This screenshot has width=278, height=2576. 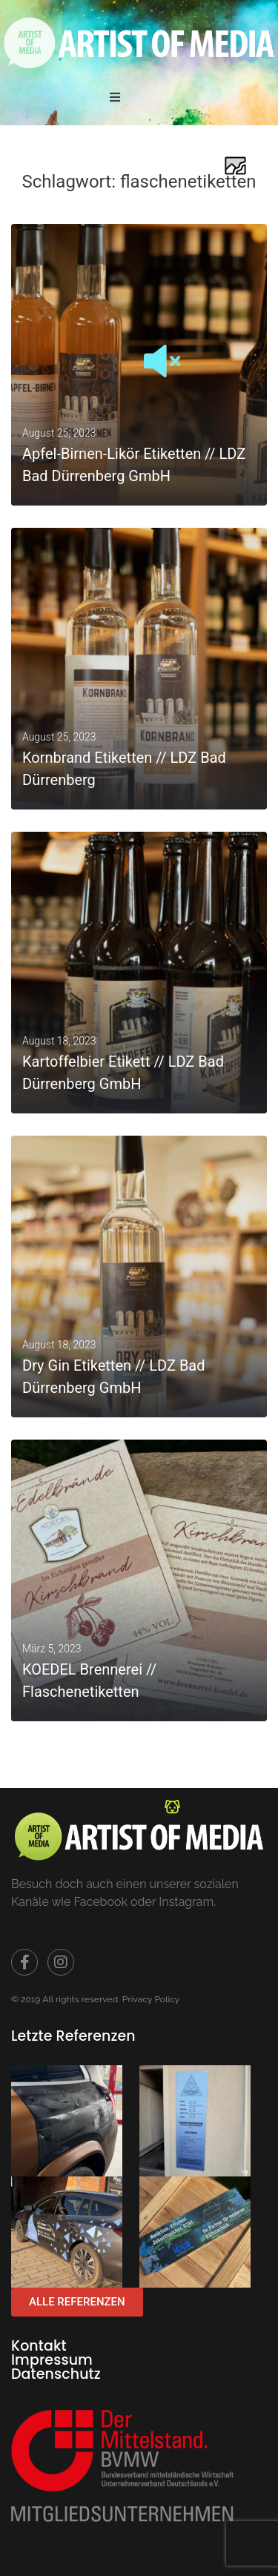 What do you see at coordinates (235, 165) in the screenshot?
I see `indicates a broken or corrupted image file` at bounding box center [235, 165].